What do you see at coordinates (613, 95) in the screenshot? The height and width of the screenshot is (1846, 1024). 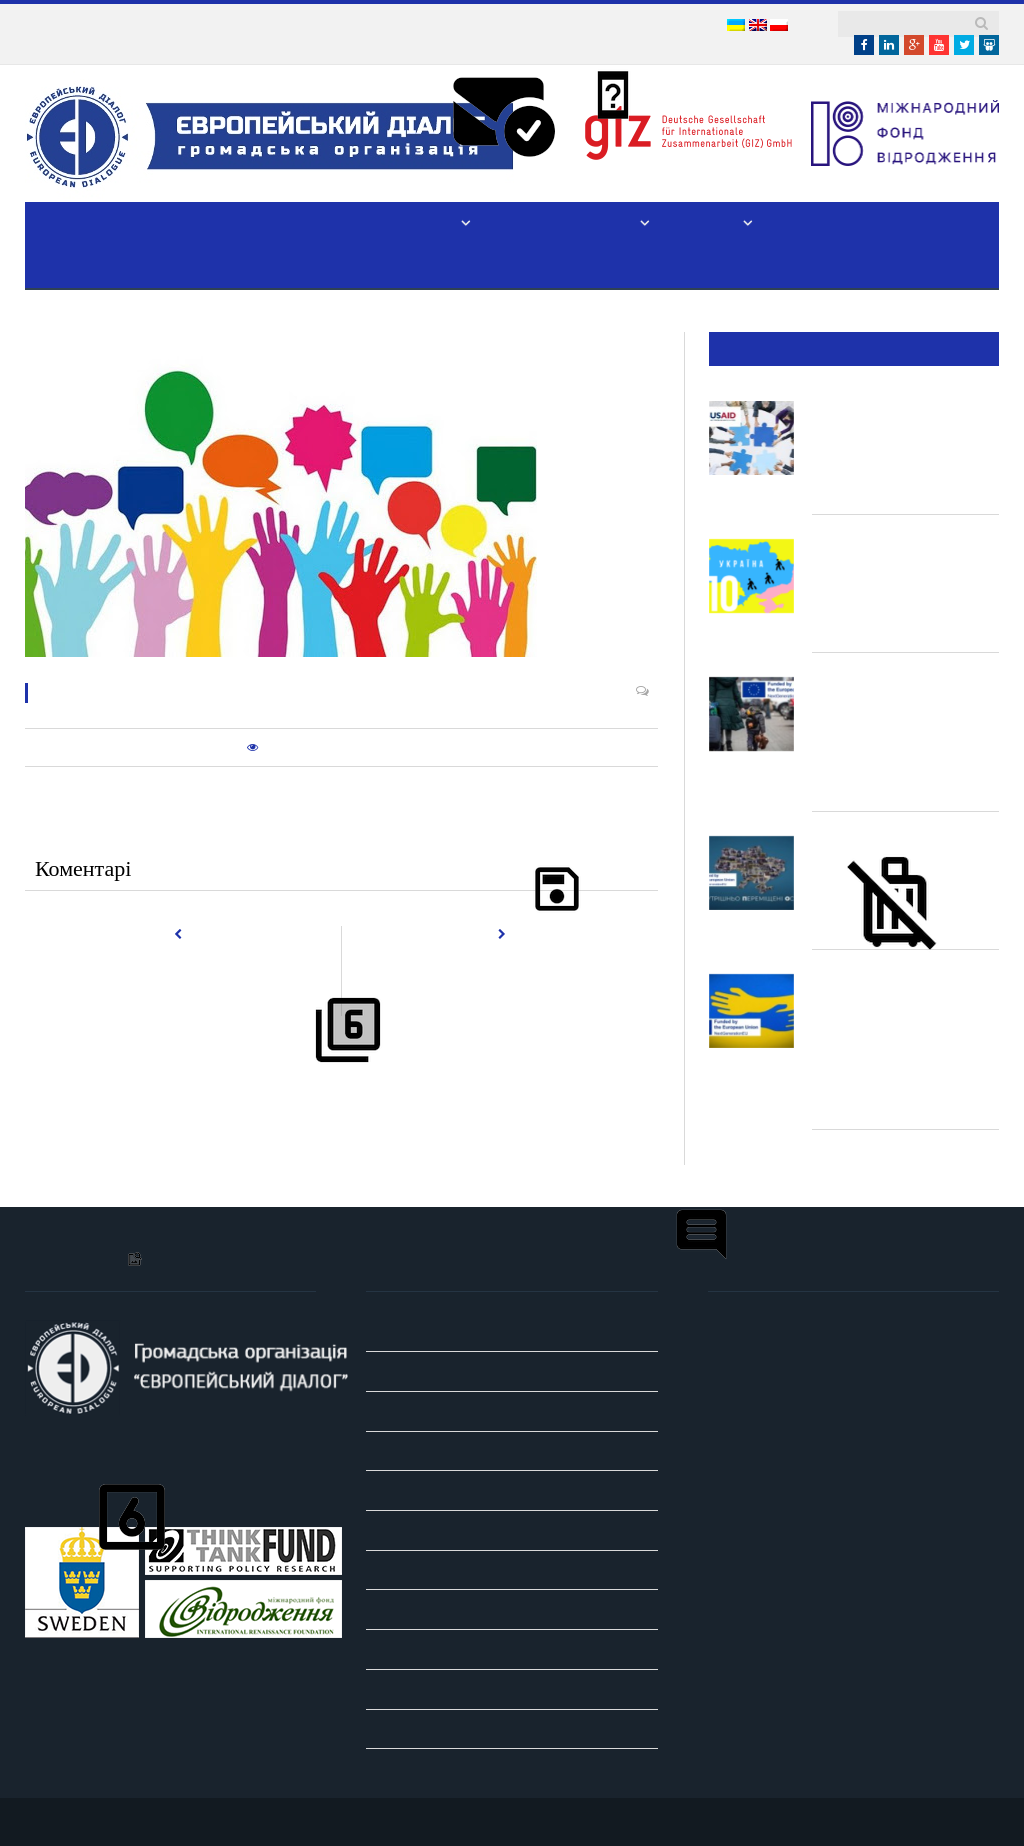 I see `unknown or unrecognized device connected` at bounding box center [613, 95].